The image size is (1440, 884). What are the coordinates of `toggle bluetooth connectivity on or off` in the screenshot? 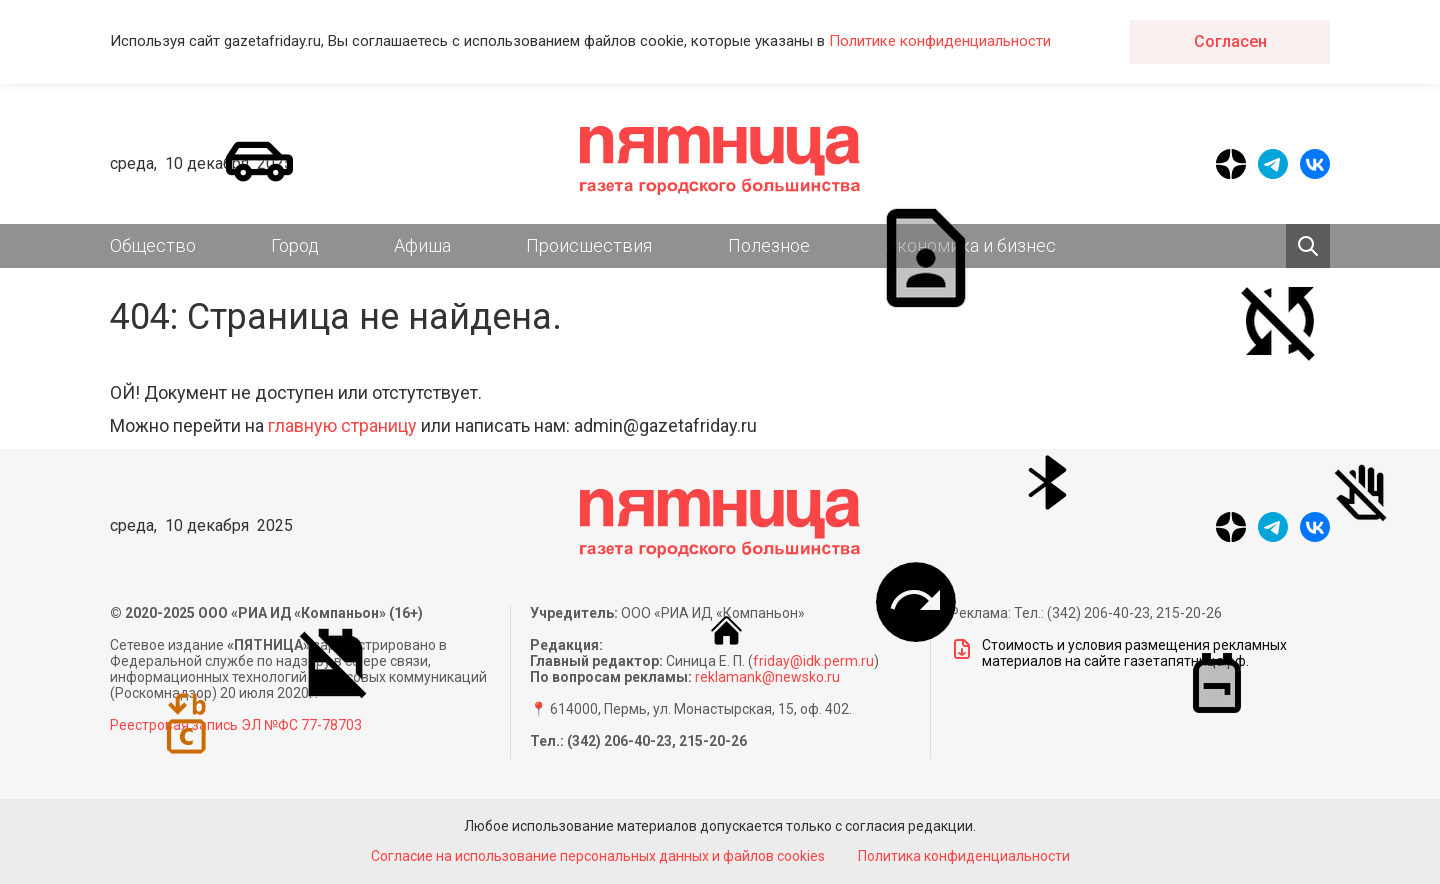 It's located at (1047, 482).